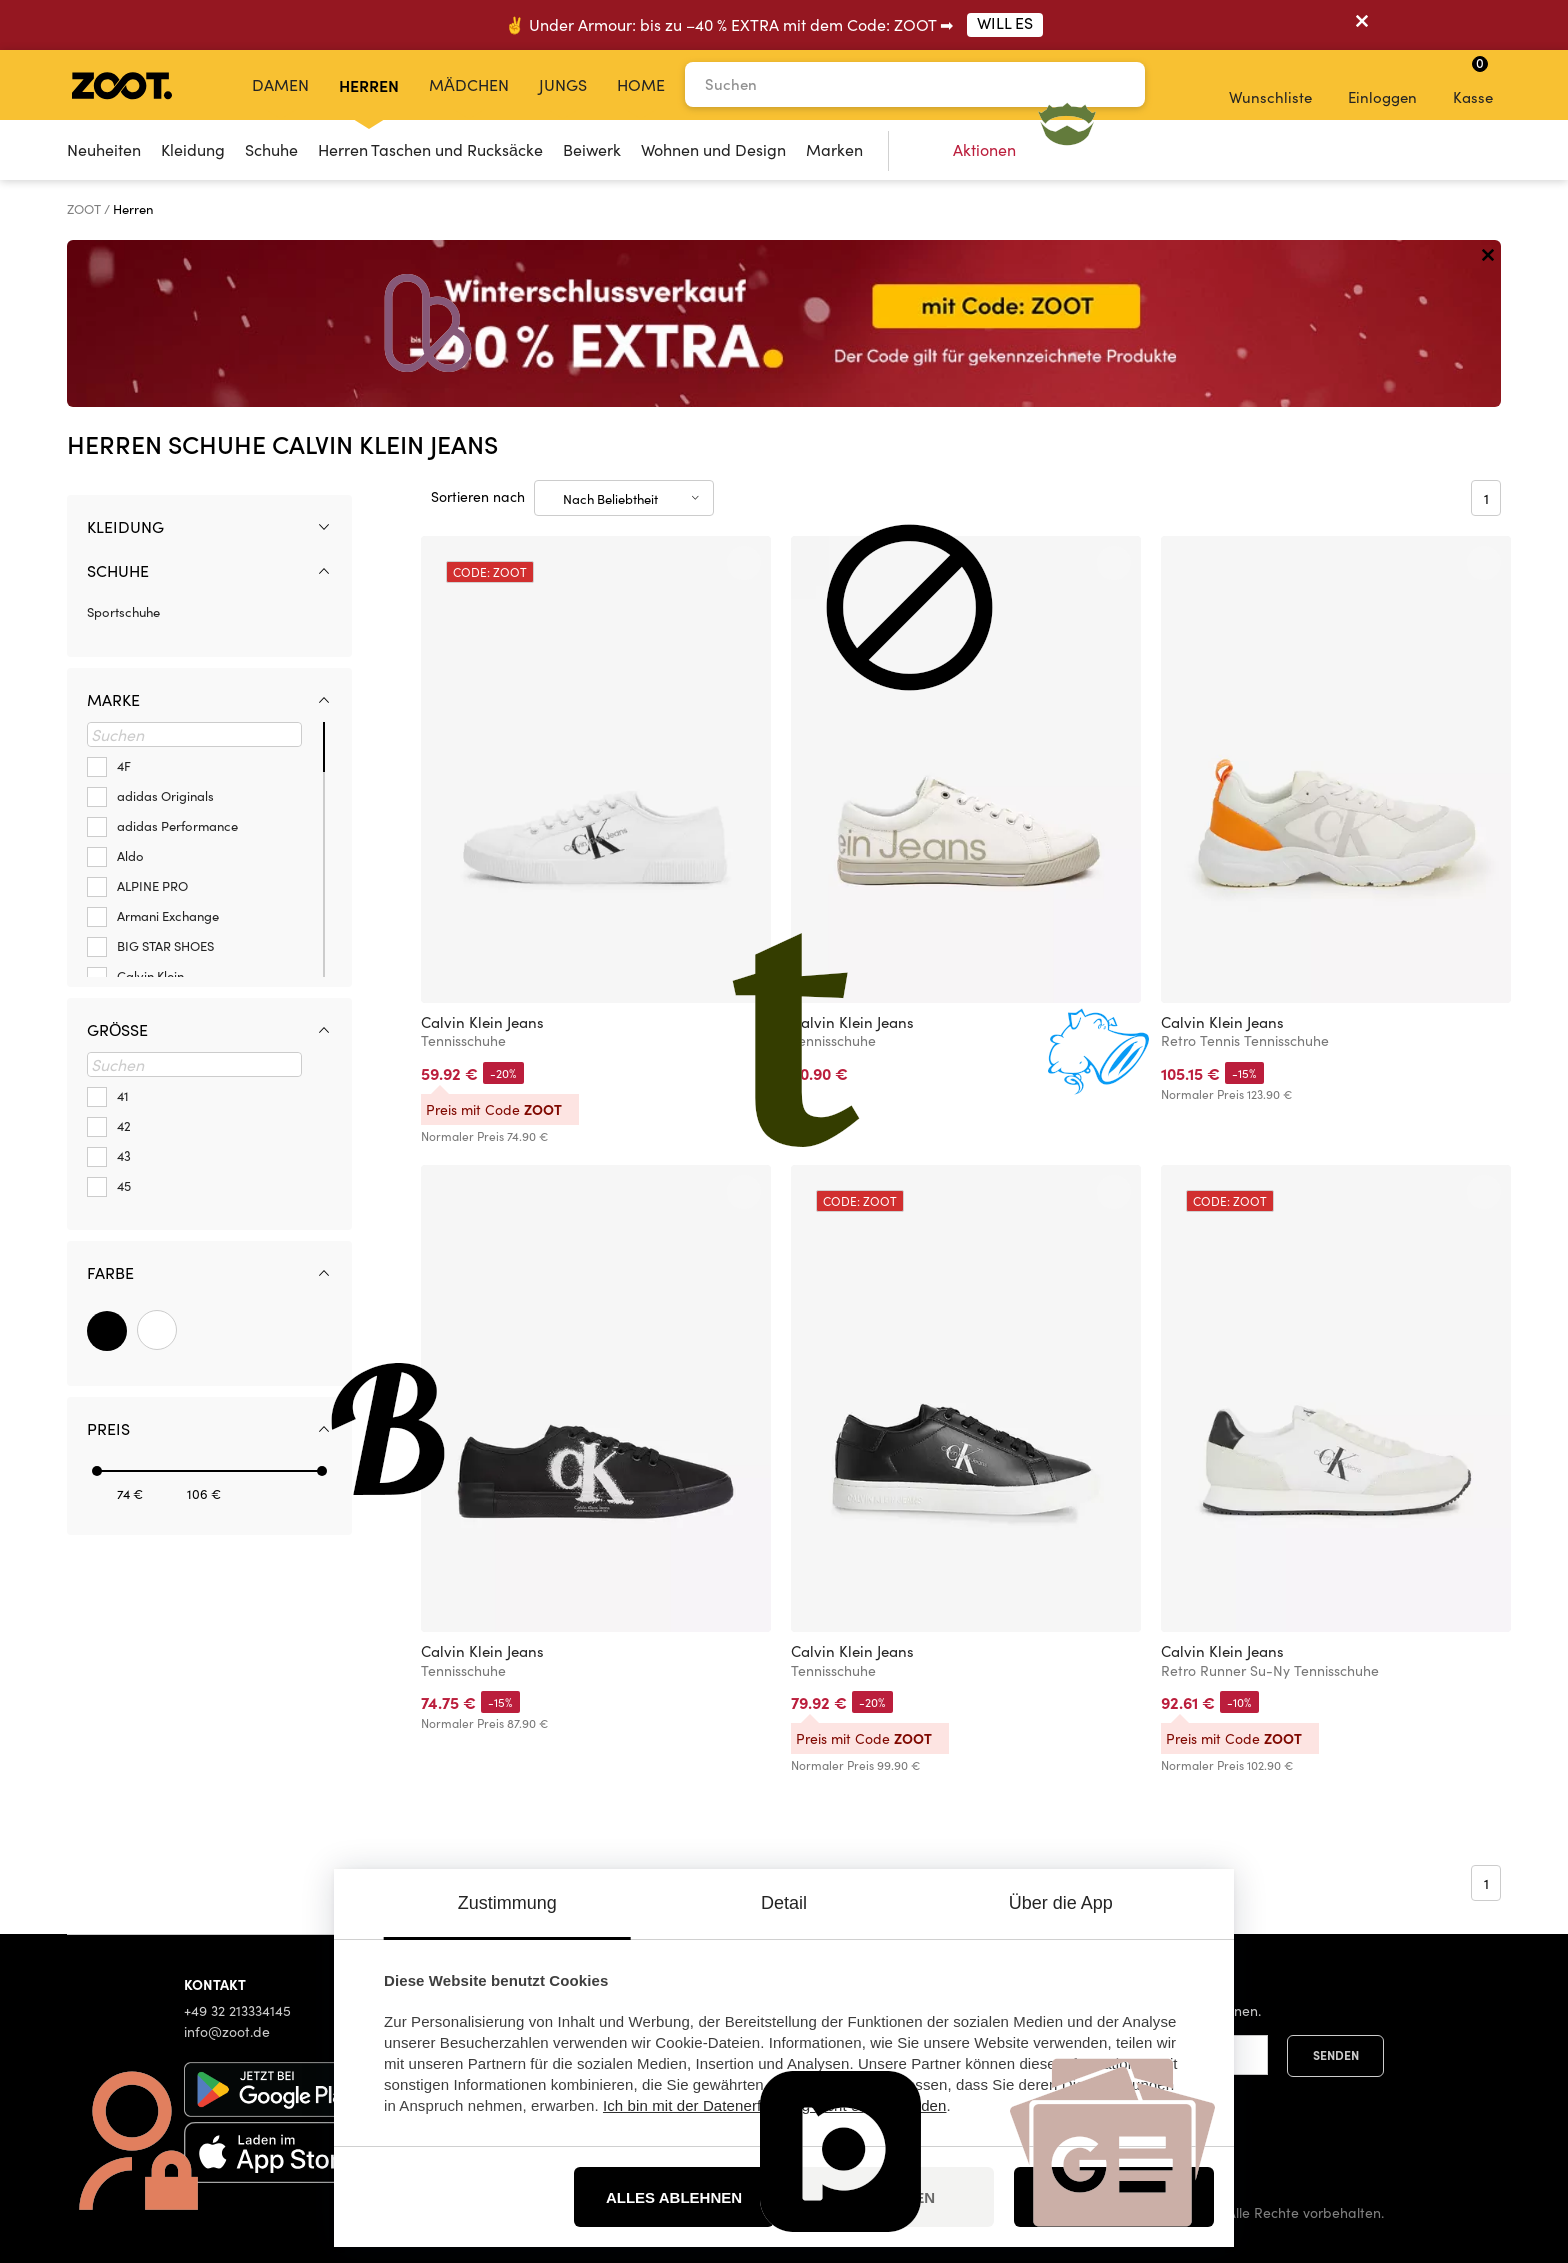 The width and height of the screenshot is (1568, 2263). I want to click on open typst document editor, so click(796, 1040).